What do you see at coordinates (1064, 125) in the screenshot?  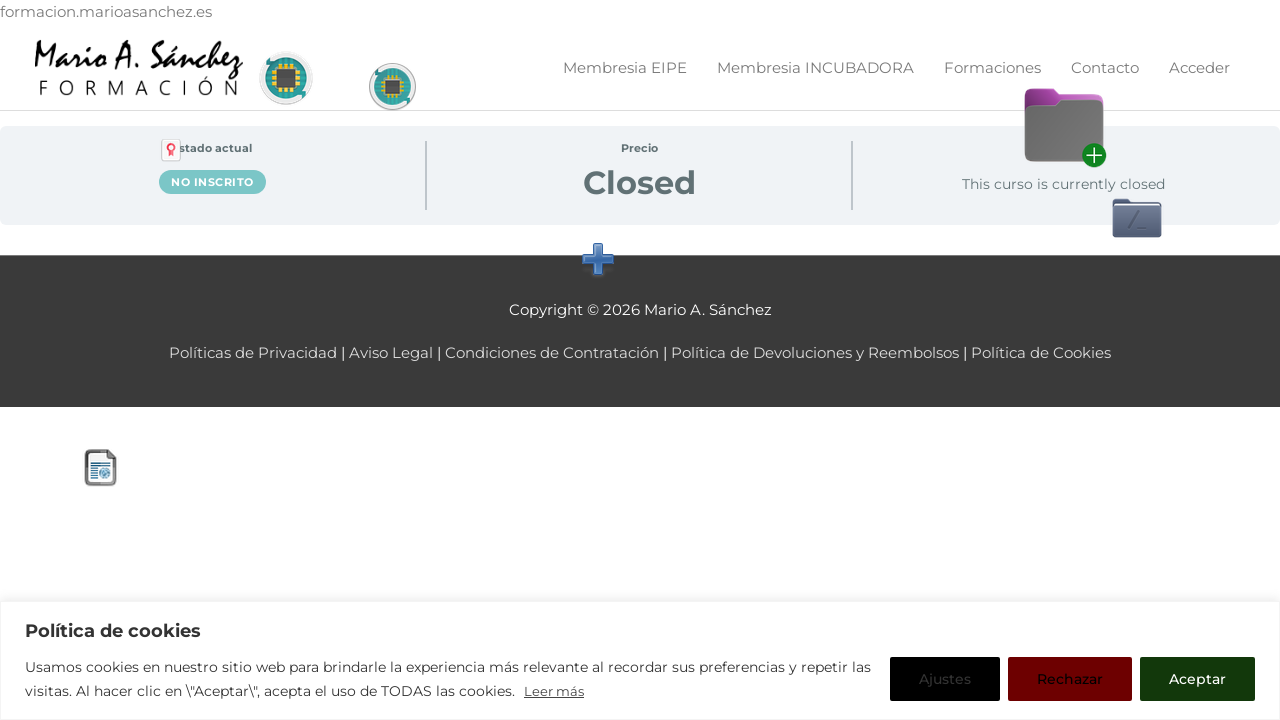 I see `create a new folder` at bounding box center [1064, 125].